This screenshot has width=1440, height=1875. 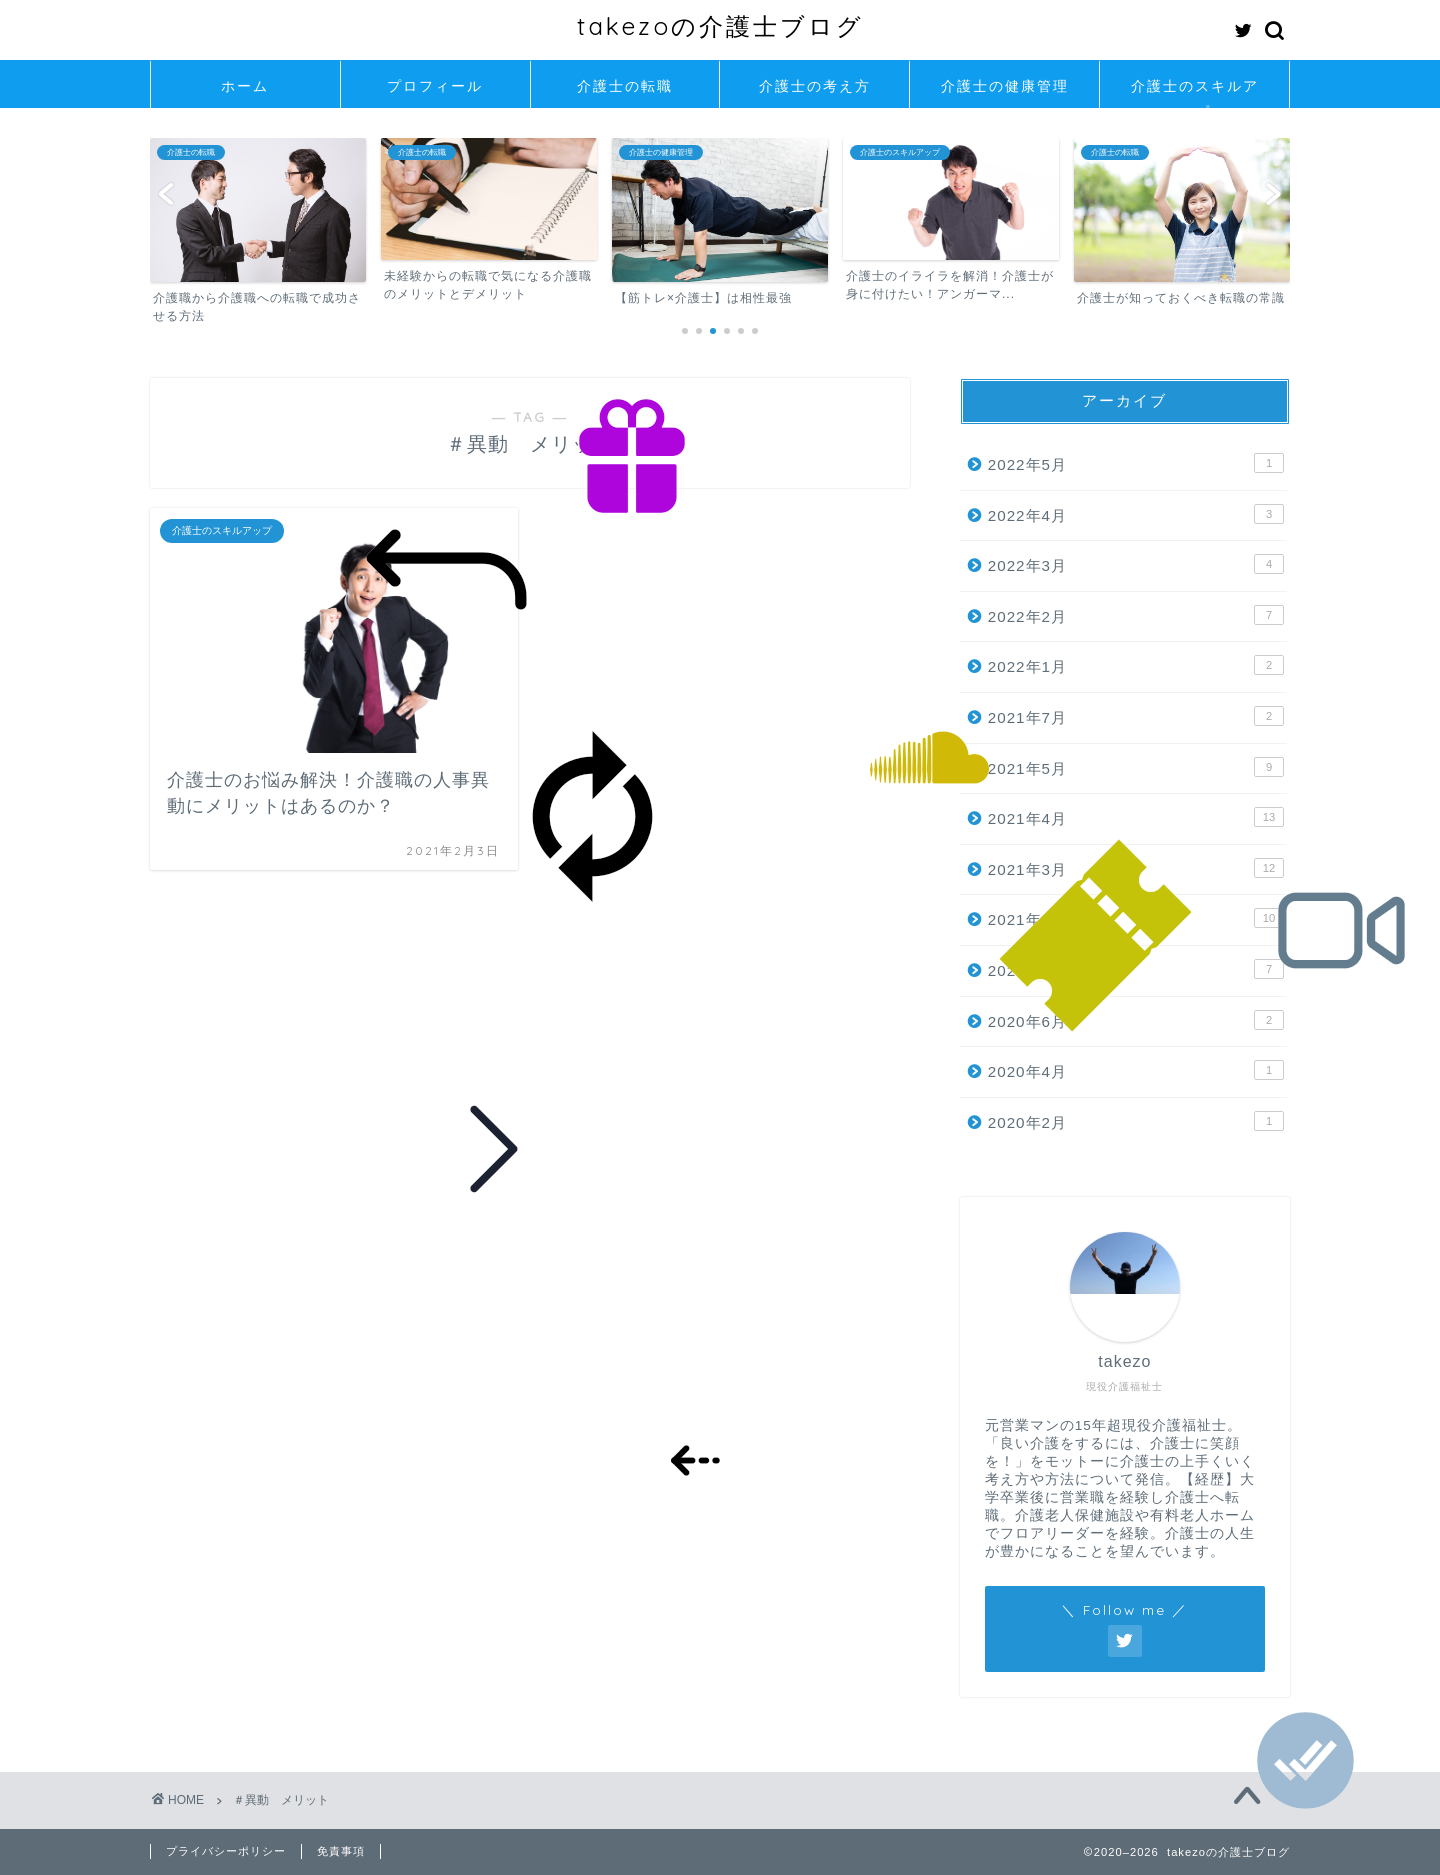 I want to click on all tasks completed successfully, so click(x=1305, y=1760).